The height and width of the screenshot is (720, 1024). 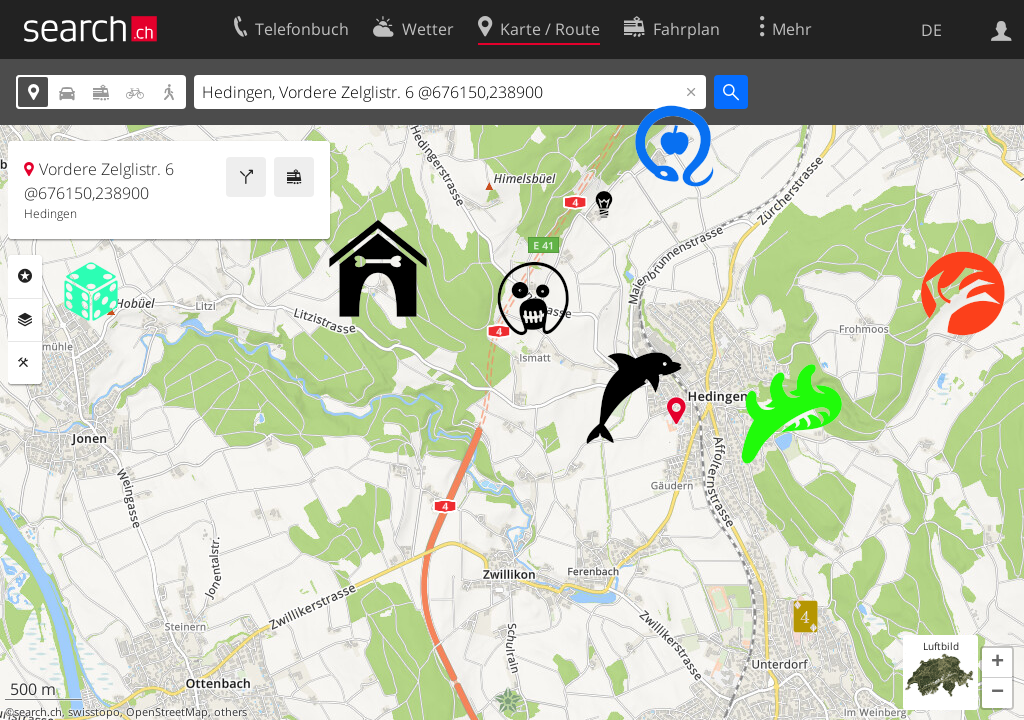 What do you see at coordinates (792, 414) in the screenshot?
I see `select shell or fossil item in game inventory` at bounding box center [792, 414].